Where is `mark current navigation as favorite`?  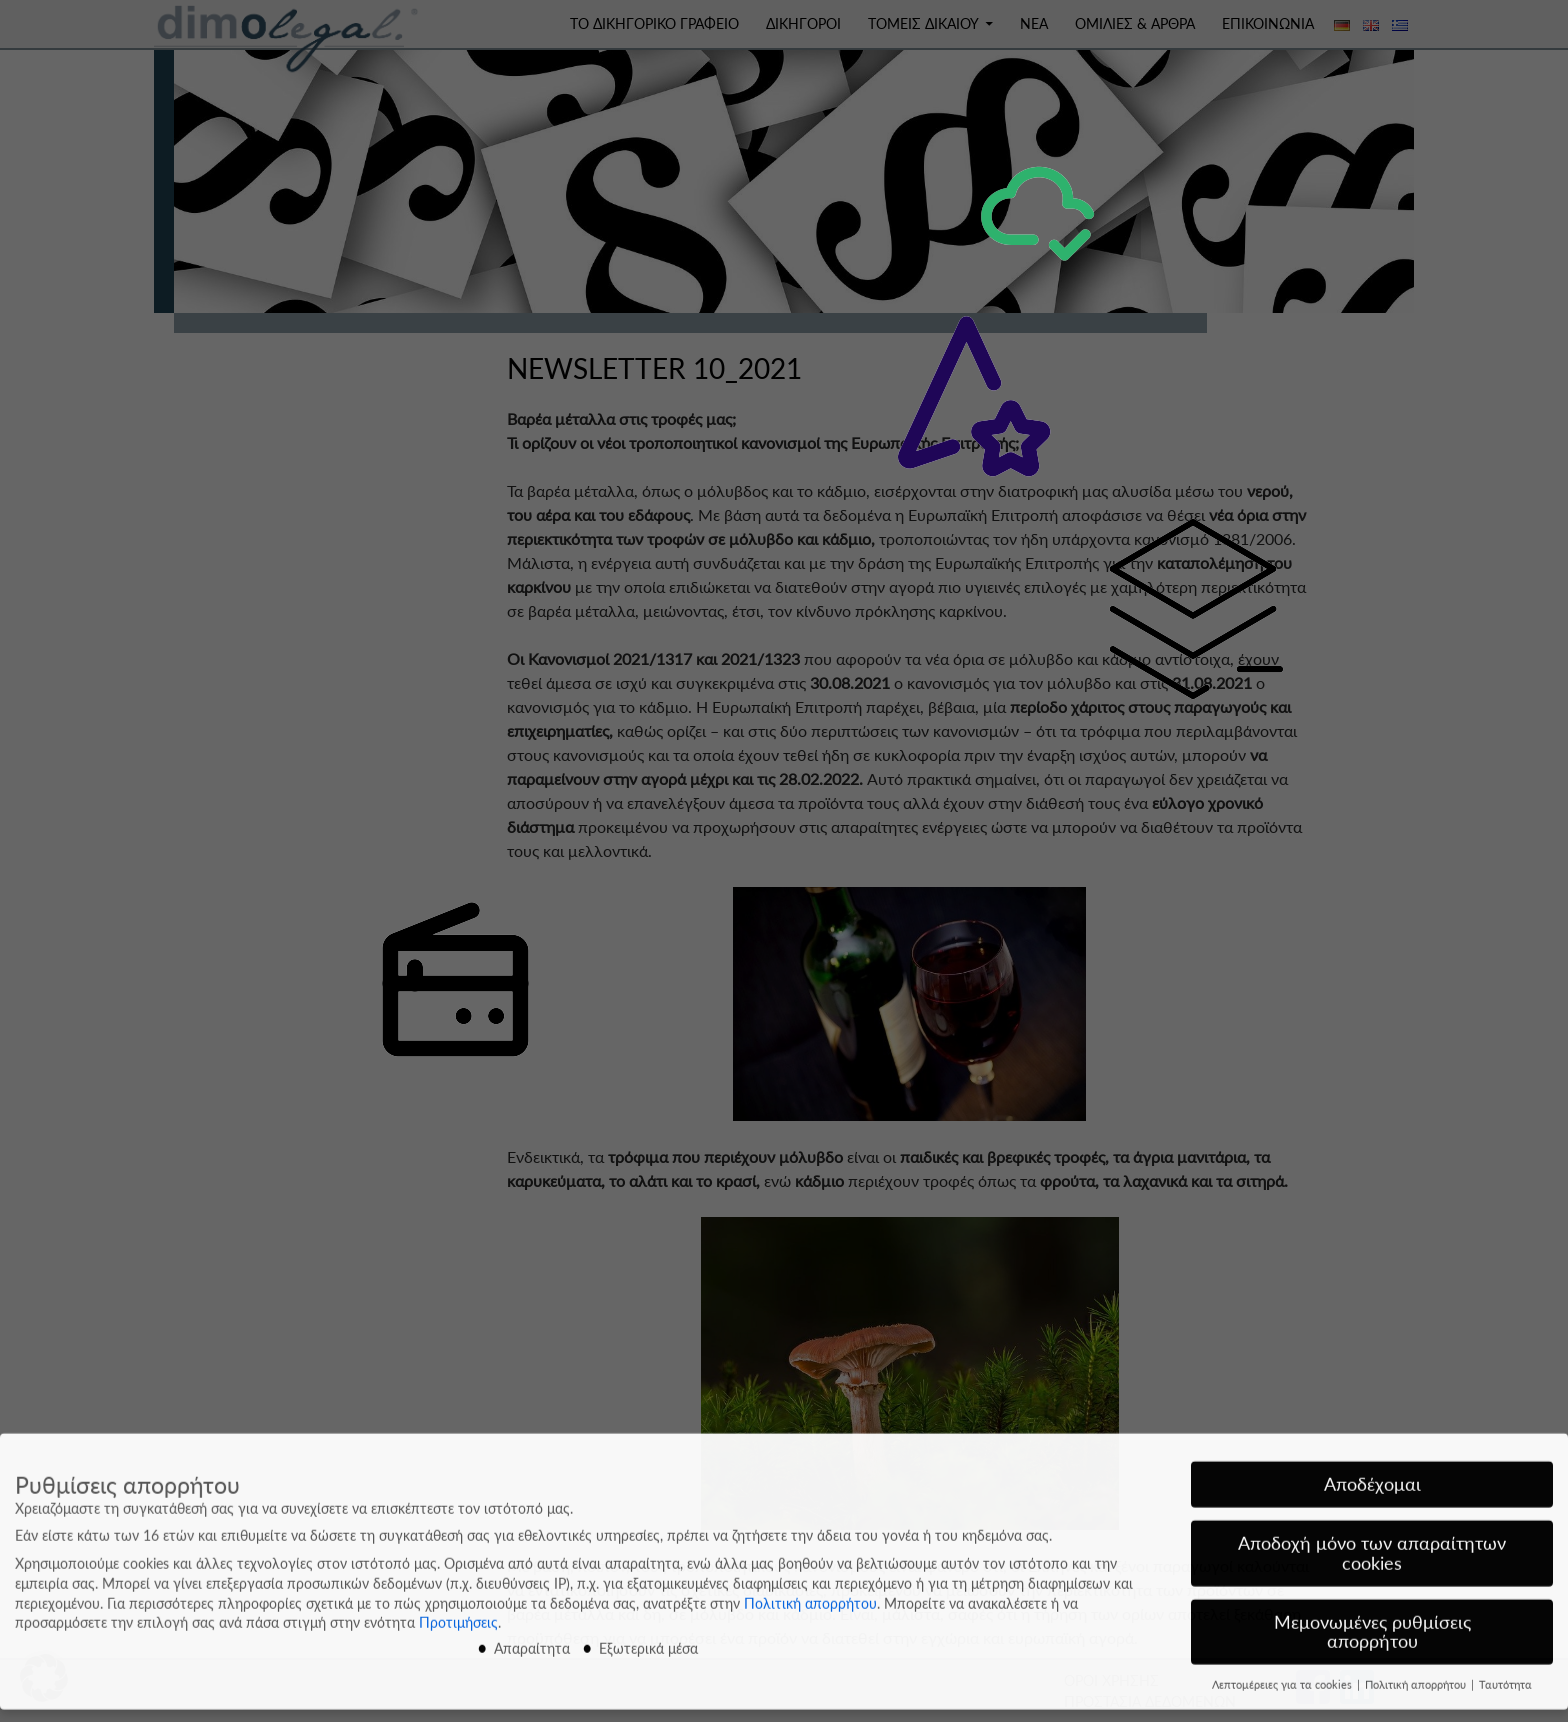 mark current navigation as favorite is located at coordinates (966, 392).